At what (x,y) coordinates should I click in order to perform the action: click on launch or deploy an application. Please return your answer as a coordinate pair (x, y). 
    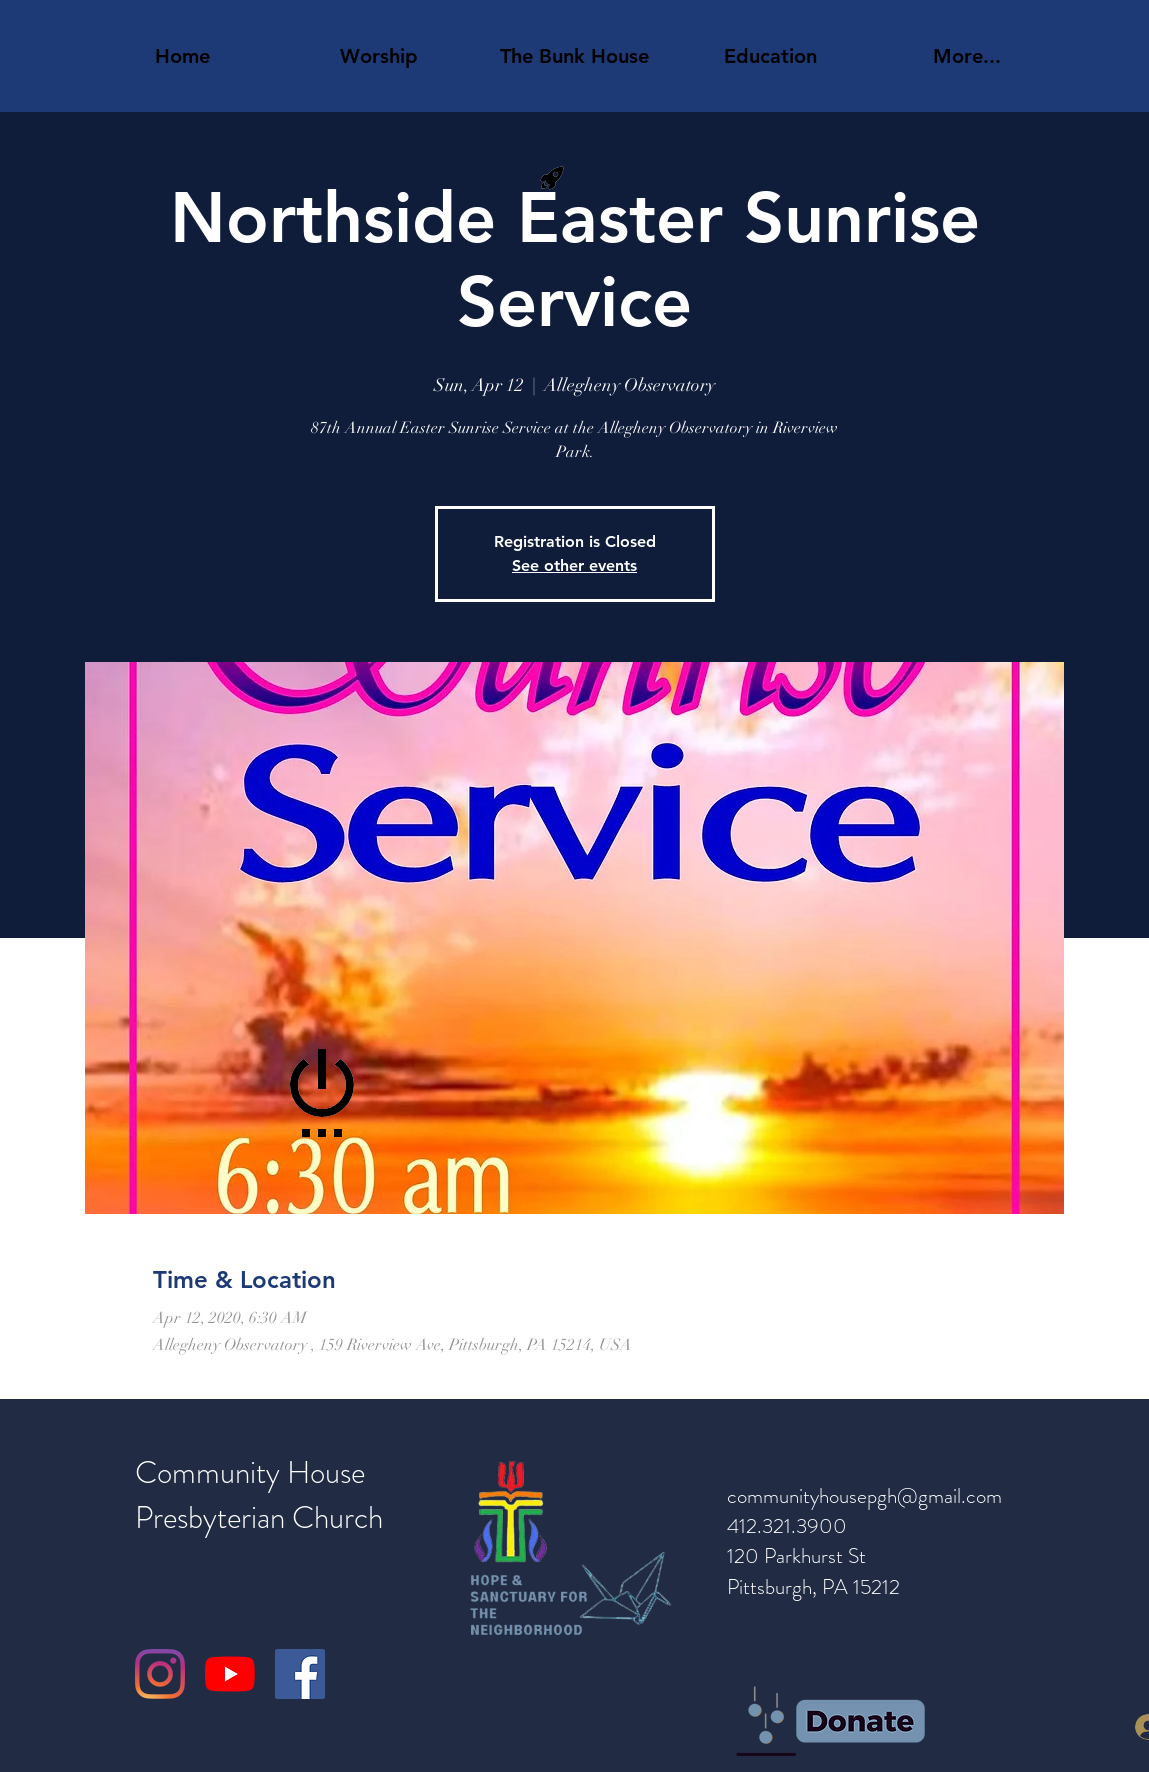
    Looking at the image, I should click on (552, 178).